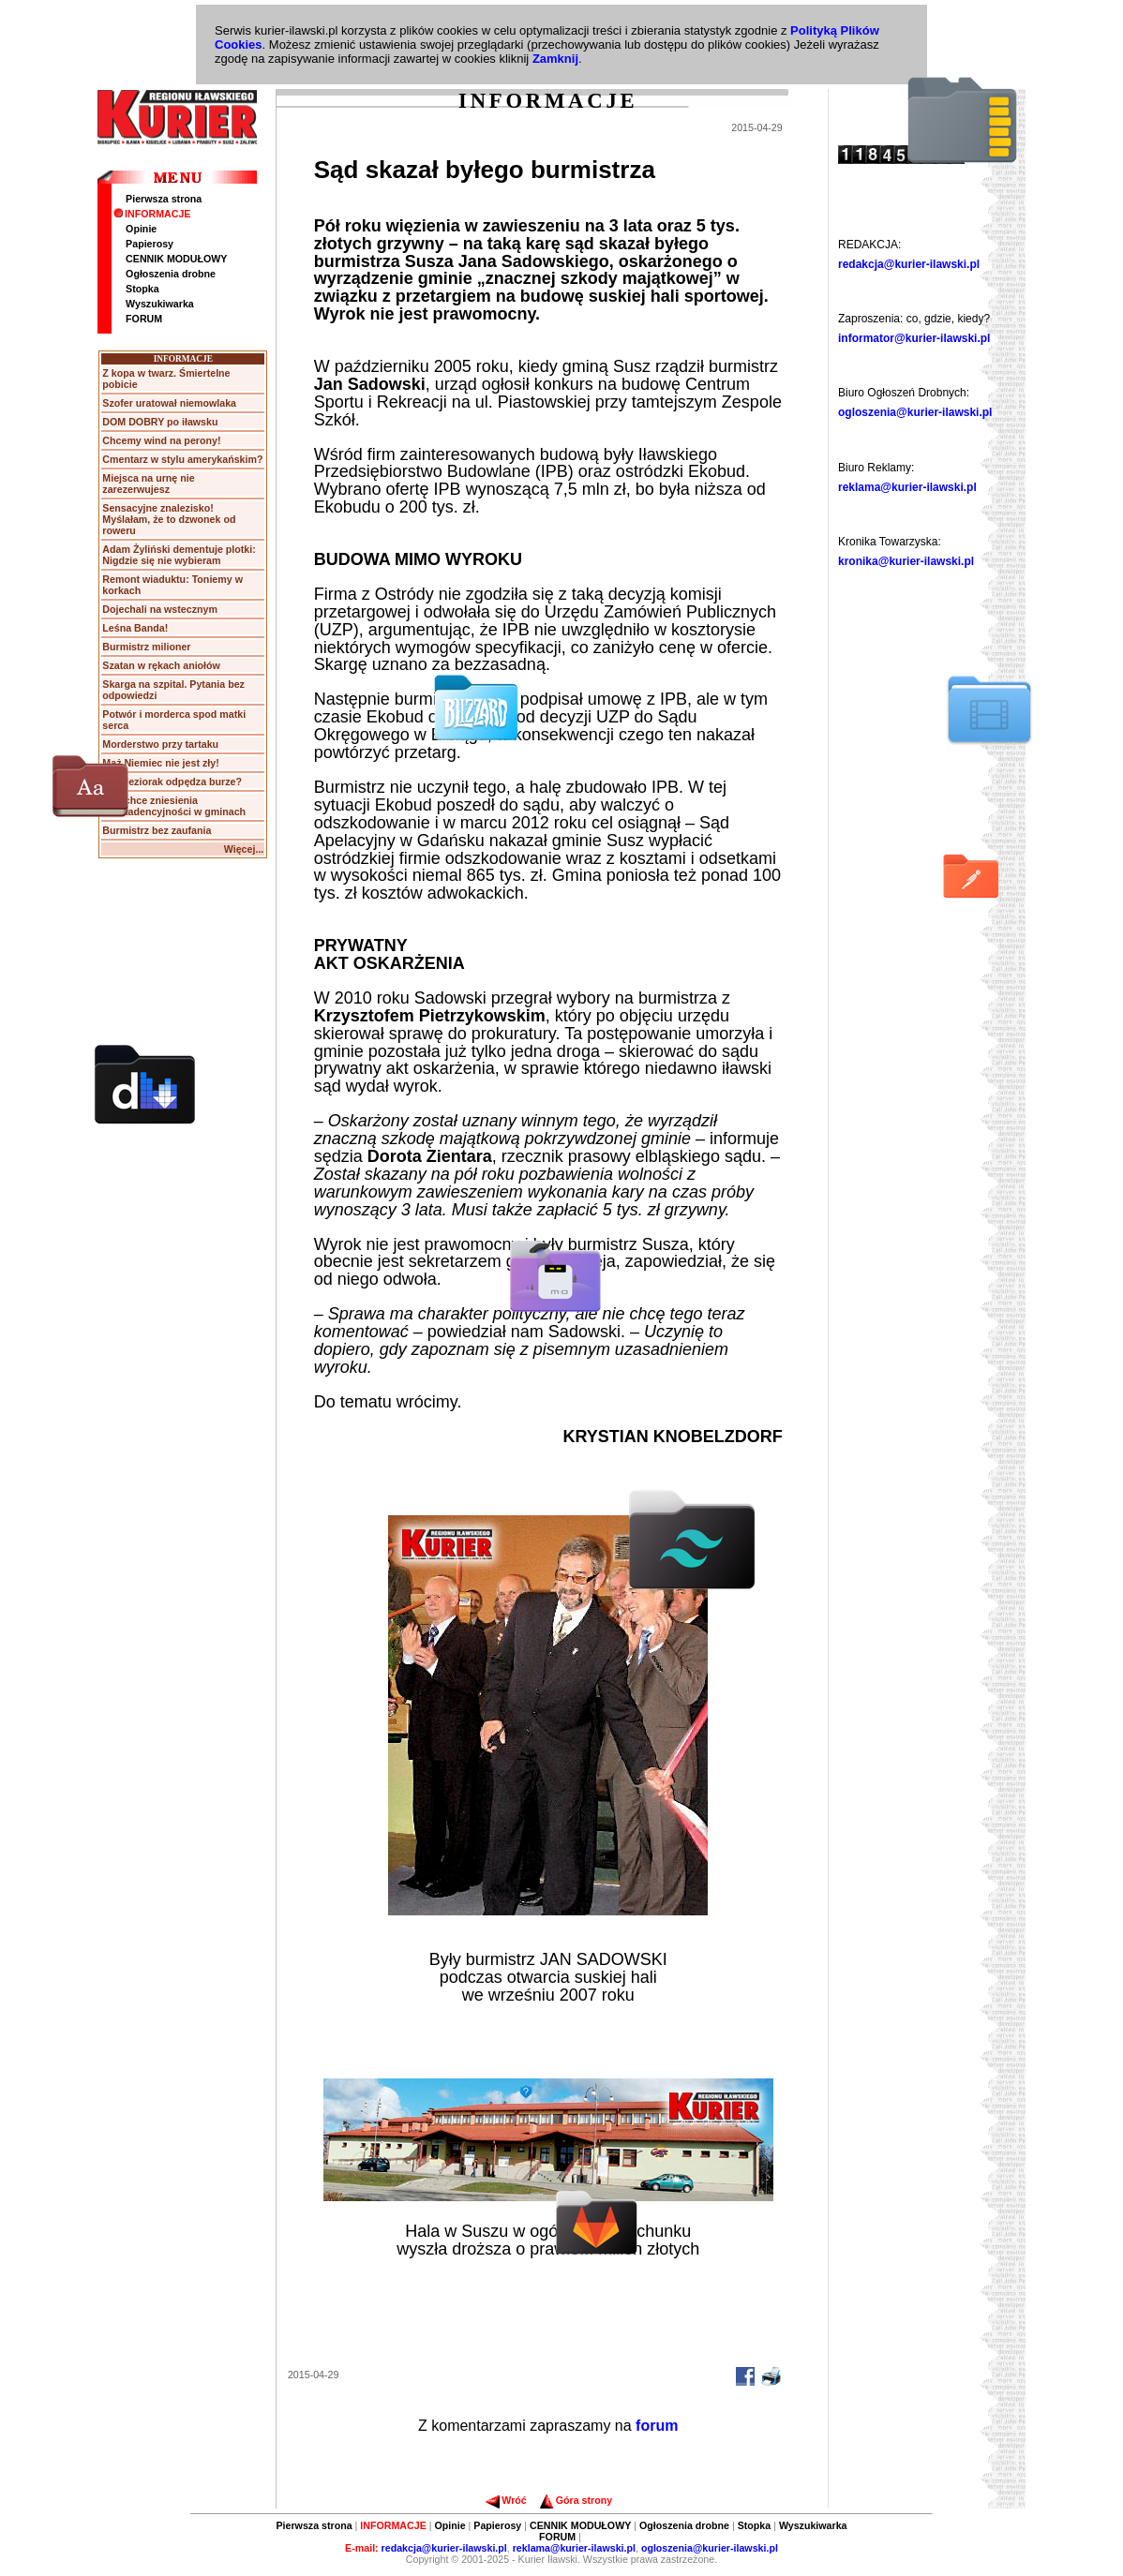  What do you see at coordinates (475, 709) in the screenshot?
I see `folder containing Blizzard games or files` at bounding box center [475, 709].